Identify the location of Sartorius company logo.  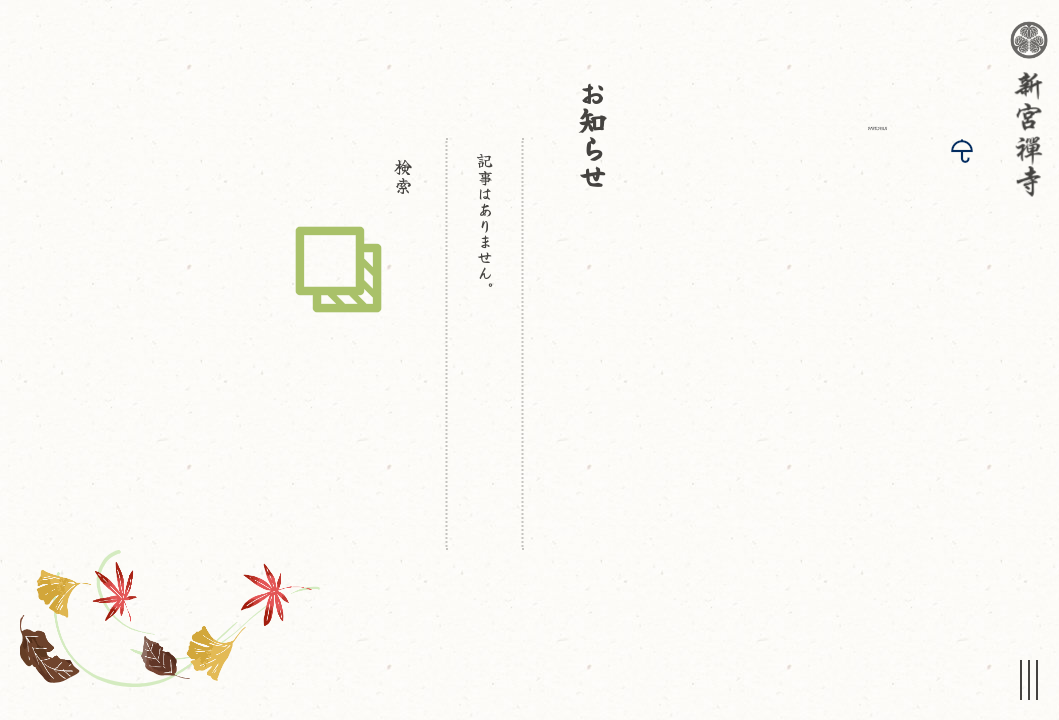
(877, 128).